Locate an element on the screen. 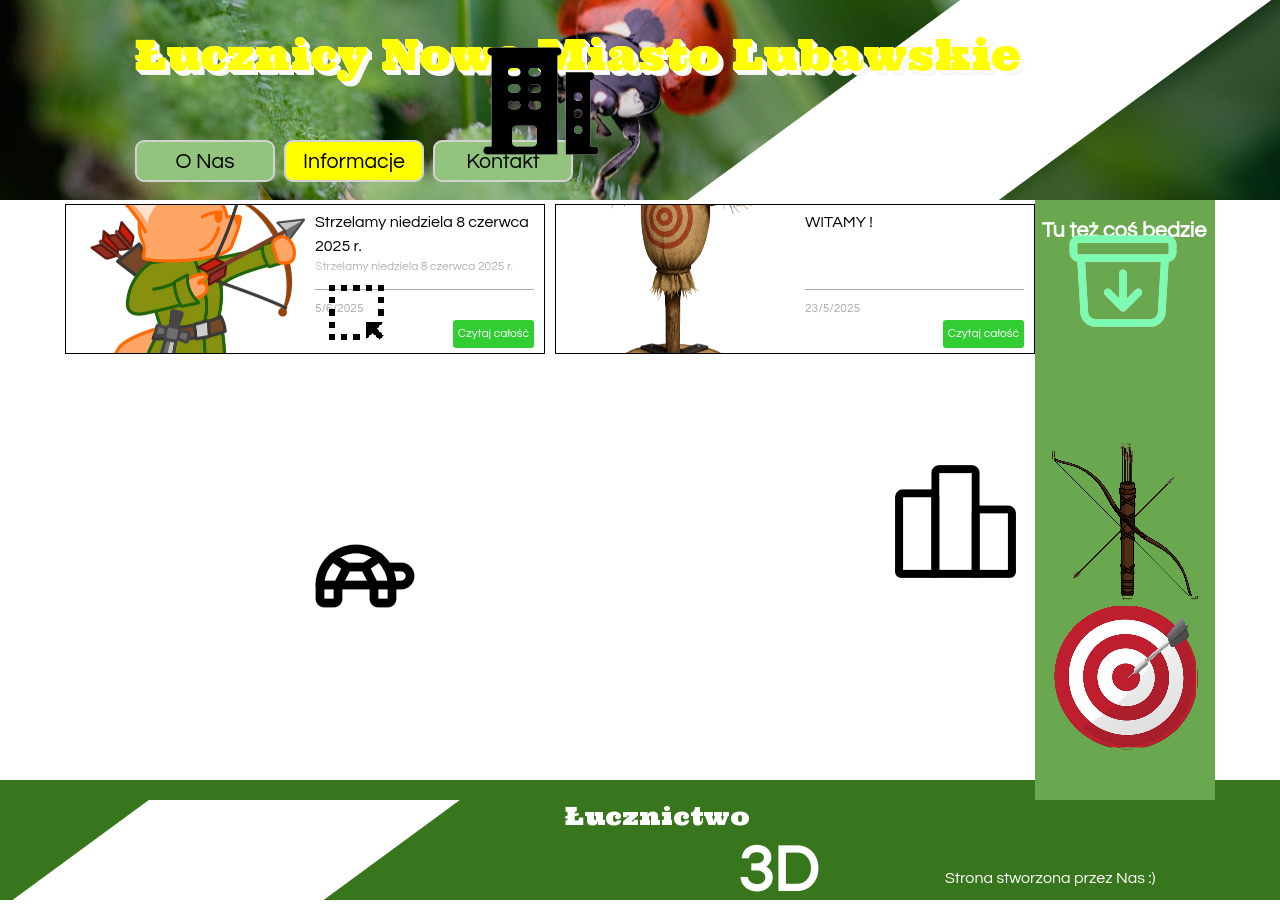 Image resolution: width=1280 pixels, height=908 pixels. indicates slow loading or processing speed is located at coordinates (365, 576).